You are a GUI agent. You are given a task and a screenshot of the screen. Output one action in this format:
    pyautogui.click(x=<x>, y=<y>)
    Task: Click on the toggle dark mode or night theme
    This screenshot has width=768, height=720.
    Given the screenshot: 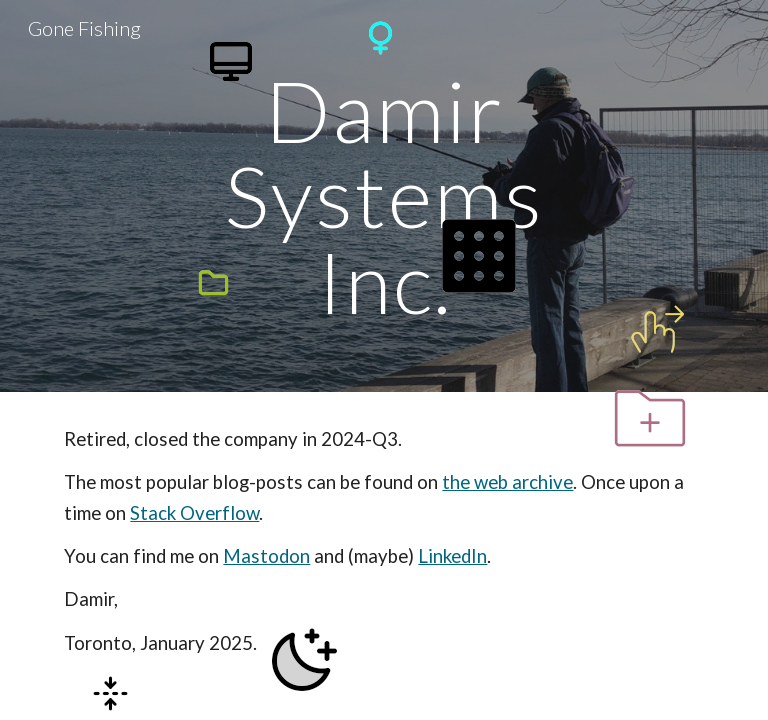 What is the action you would take?
    pyautogui.click(x=302, y=661)
    